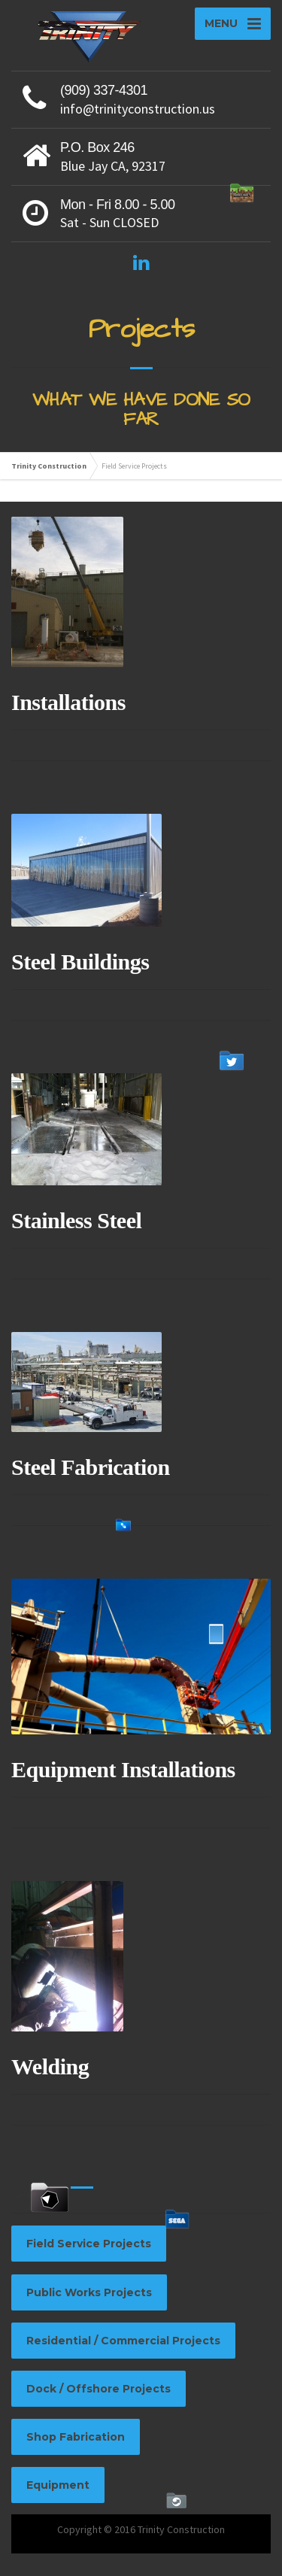 This screenshot has height=2576, width=282. I want to click on folder containing portable applications, so click(176, 2501).